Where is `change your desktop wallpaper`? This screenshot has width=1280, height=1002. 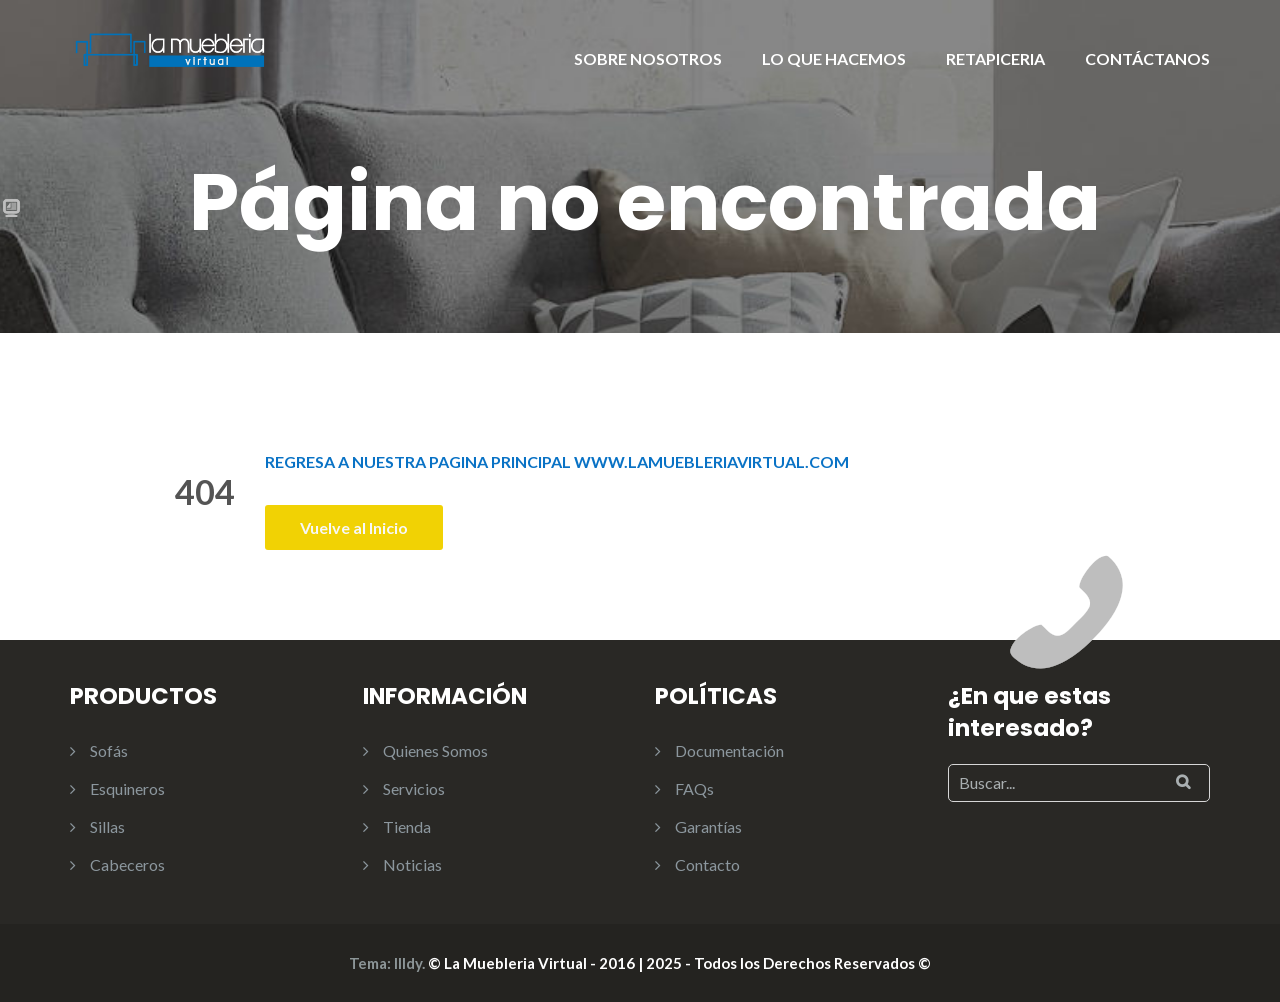 change your desktop wallpaper is located at coordinates (11, 207).